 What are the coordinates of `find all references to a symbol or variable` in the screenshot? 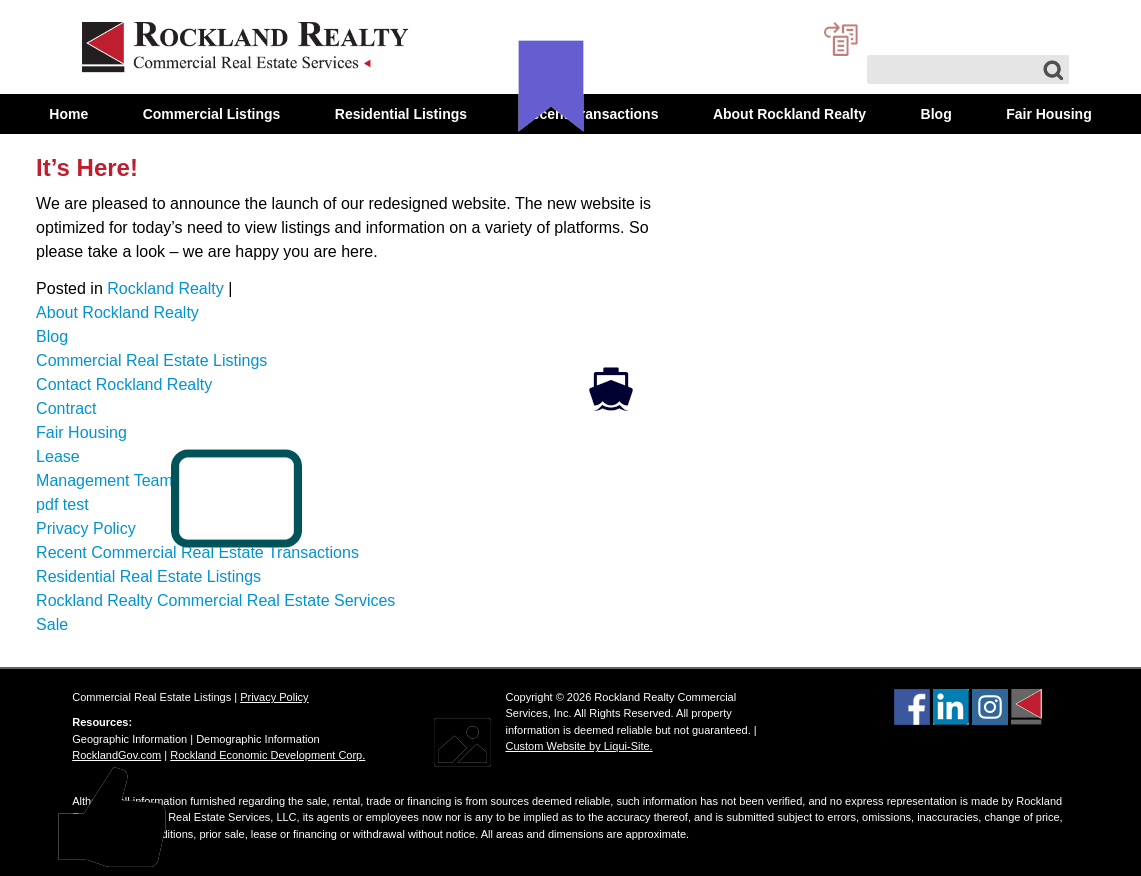 It's located at (841, 39).